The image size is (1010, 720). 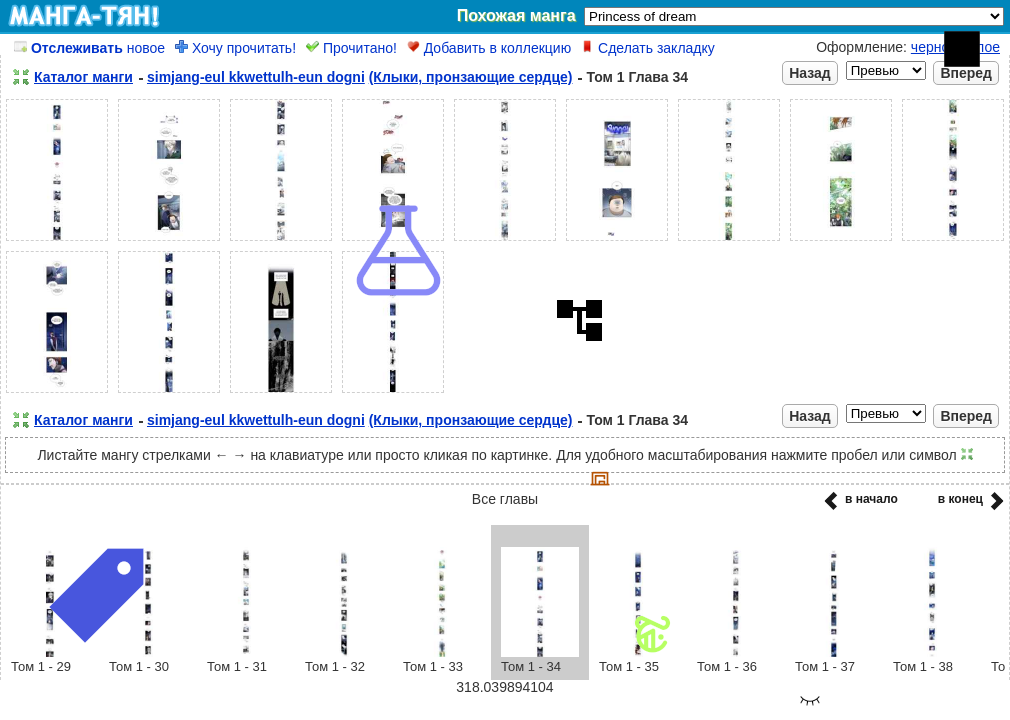 I want to click on access experimental or beta features, so click(x=398, y=250).